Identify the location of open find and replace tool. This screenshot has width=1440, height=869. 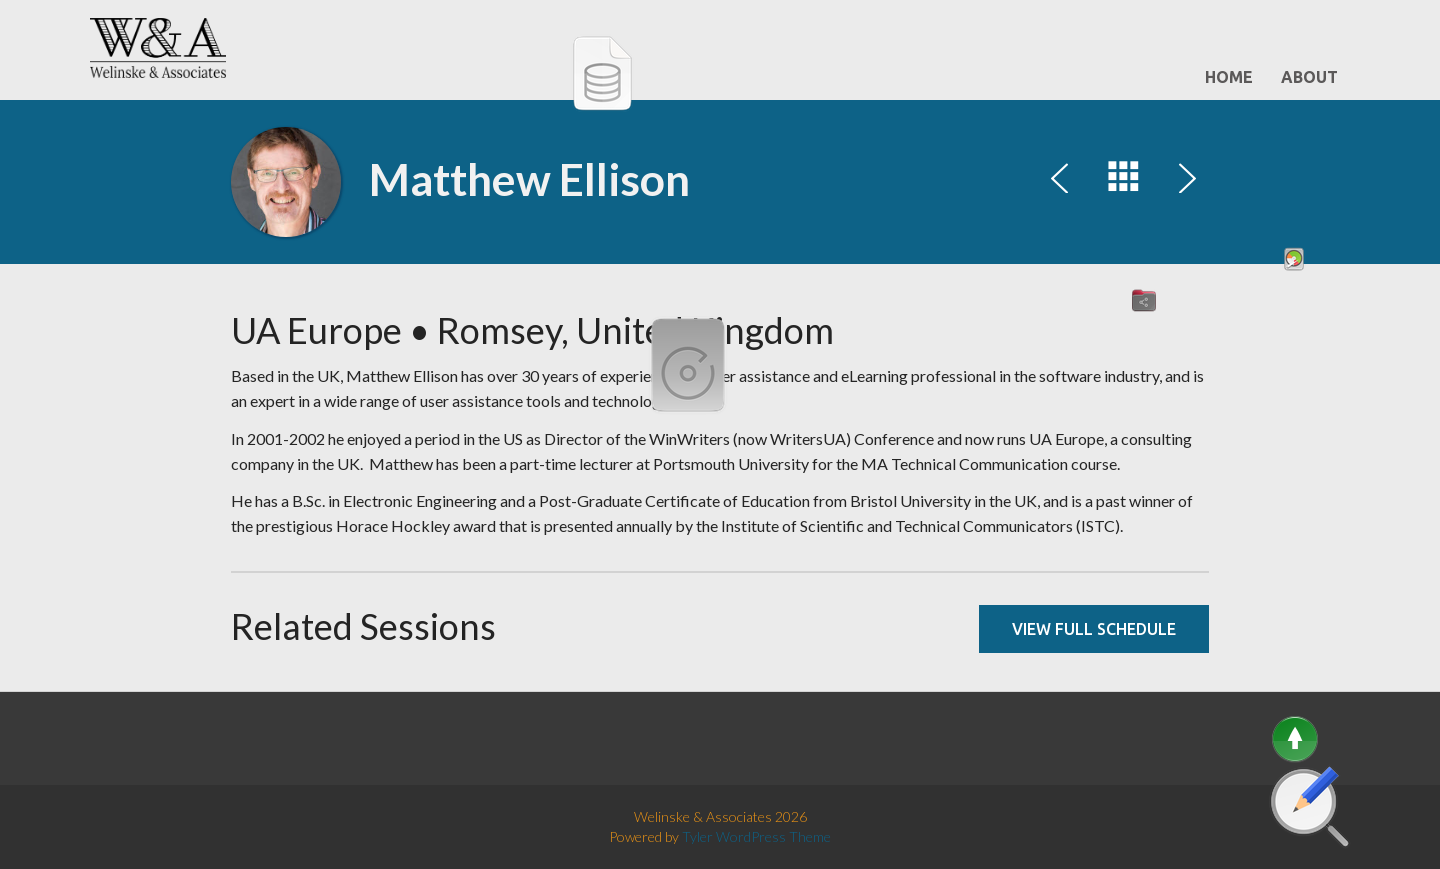
(1309, 807).